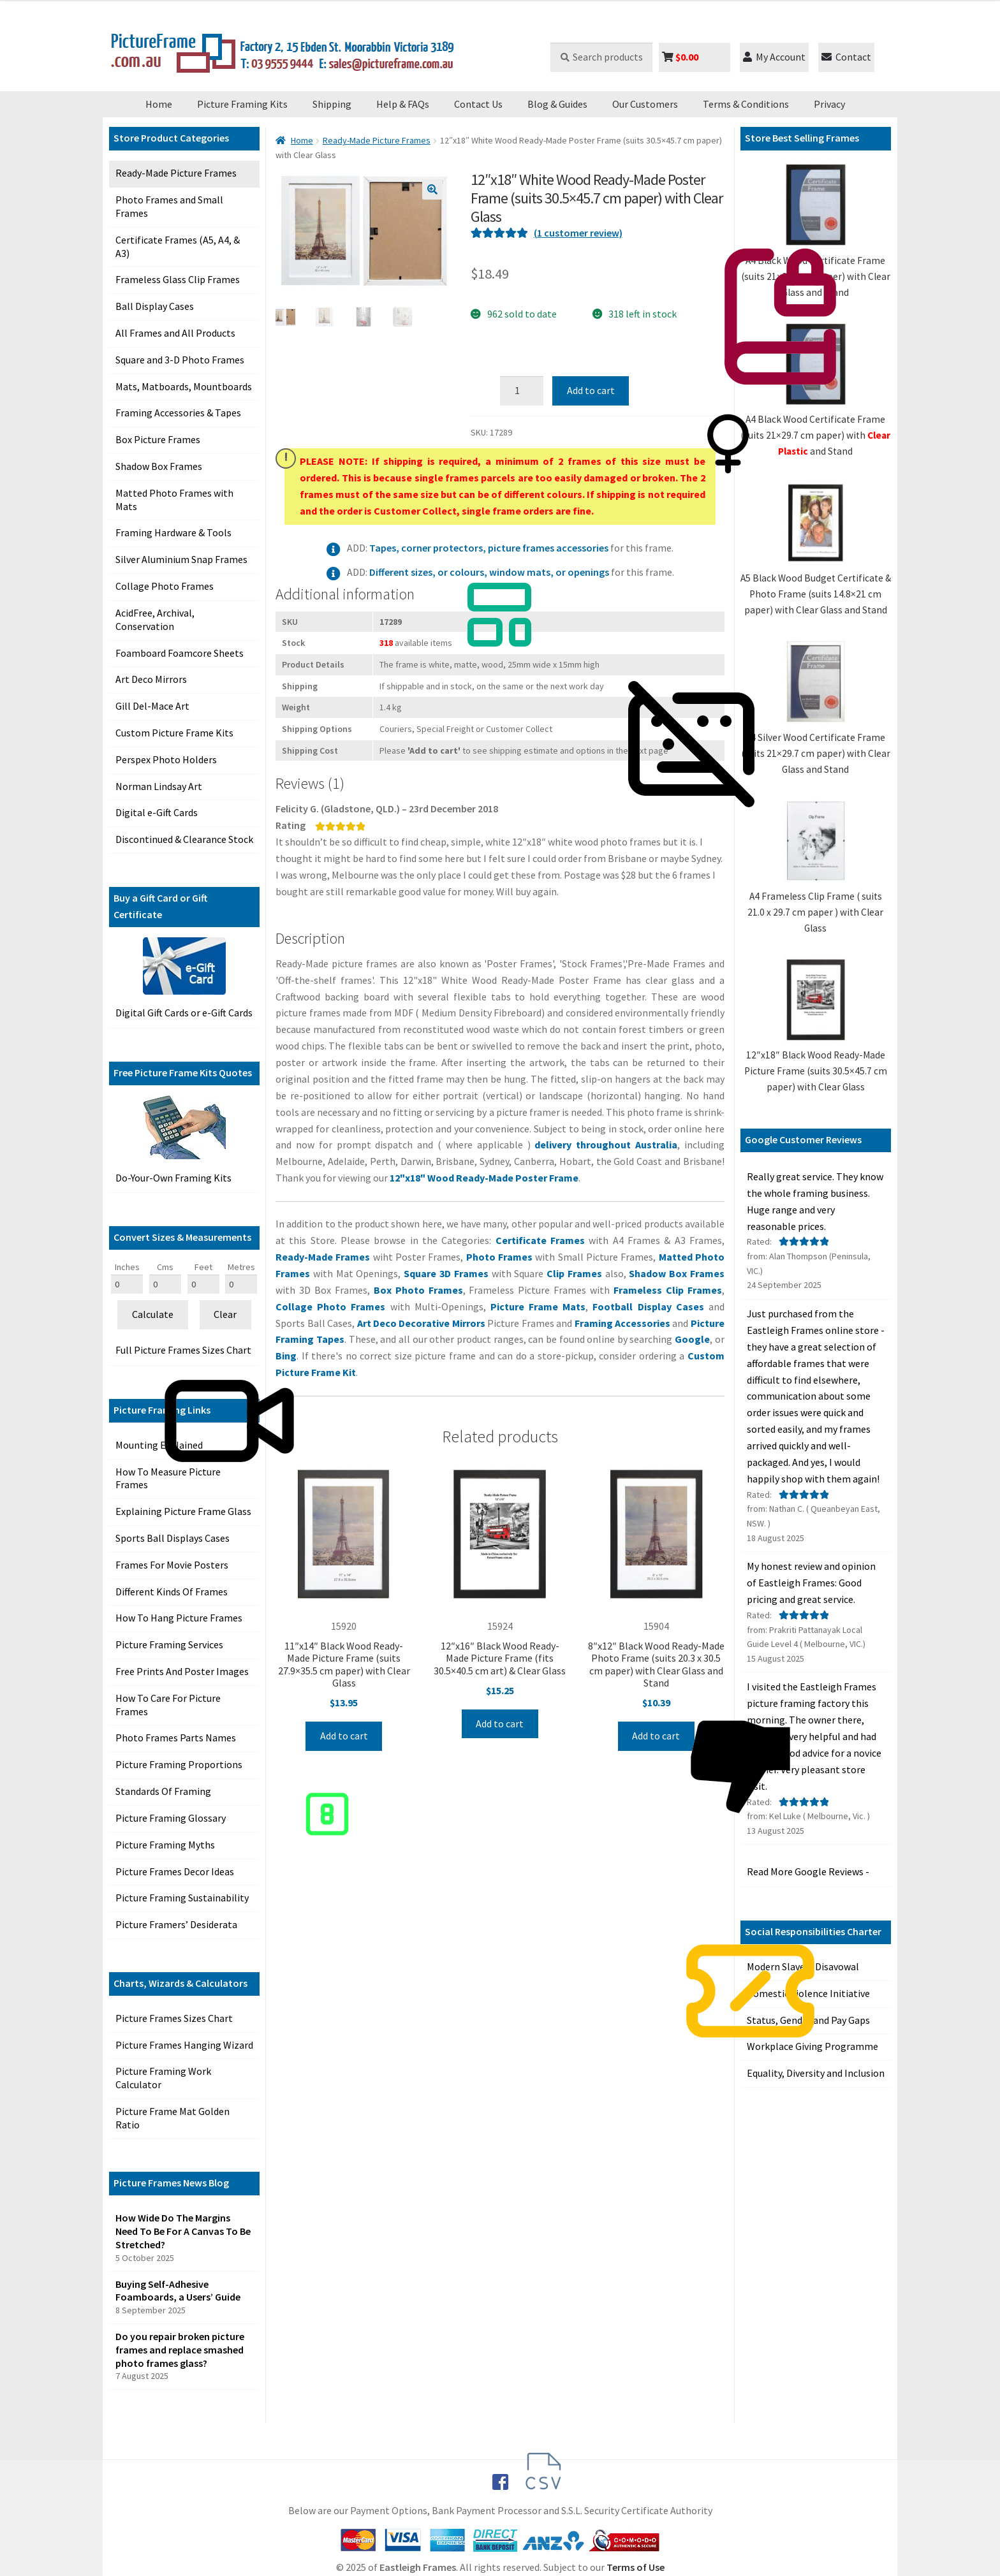  What do you see at coordinates (780, 316) in the screenshot?
I see `access a protected or locked document` at bounding box center [780, 316].